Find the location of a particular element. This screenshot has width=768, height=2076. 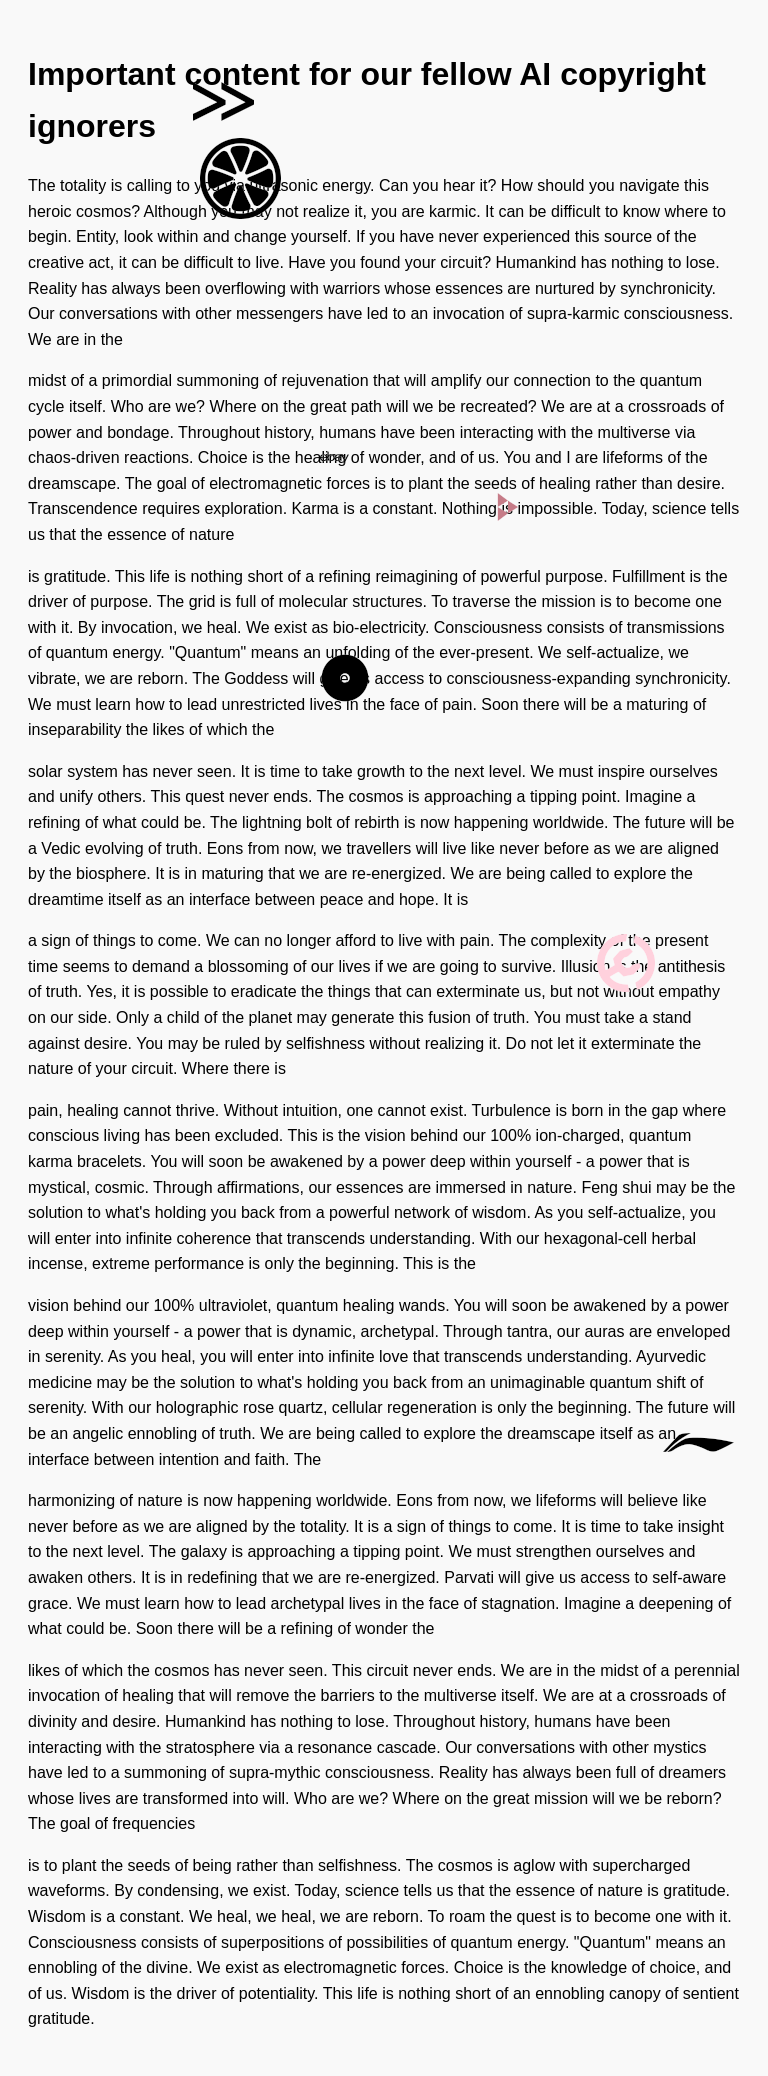

open the ebay app or website is located at coordinates (334, 457).